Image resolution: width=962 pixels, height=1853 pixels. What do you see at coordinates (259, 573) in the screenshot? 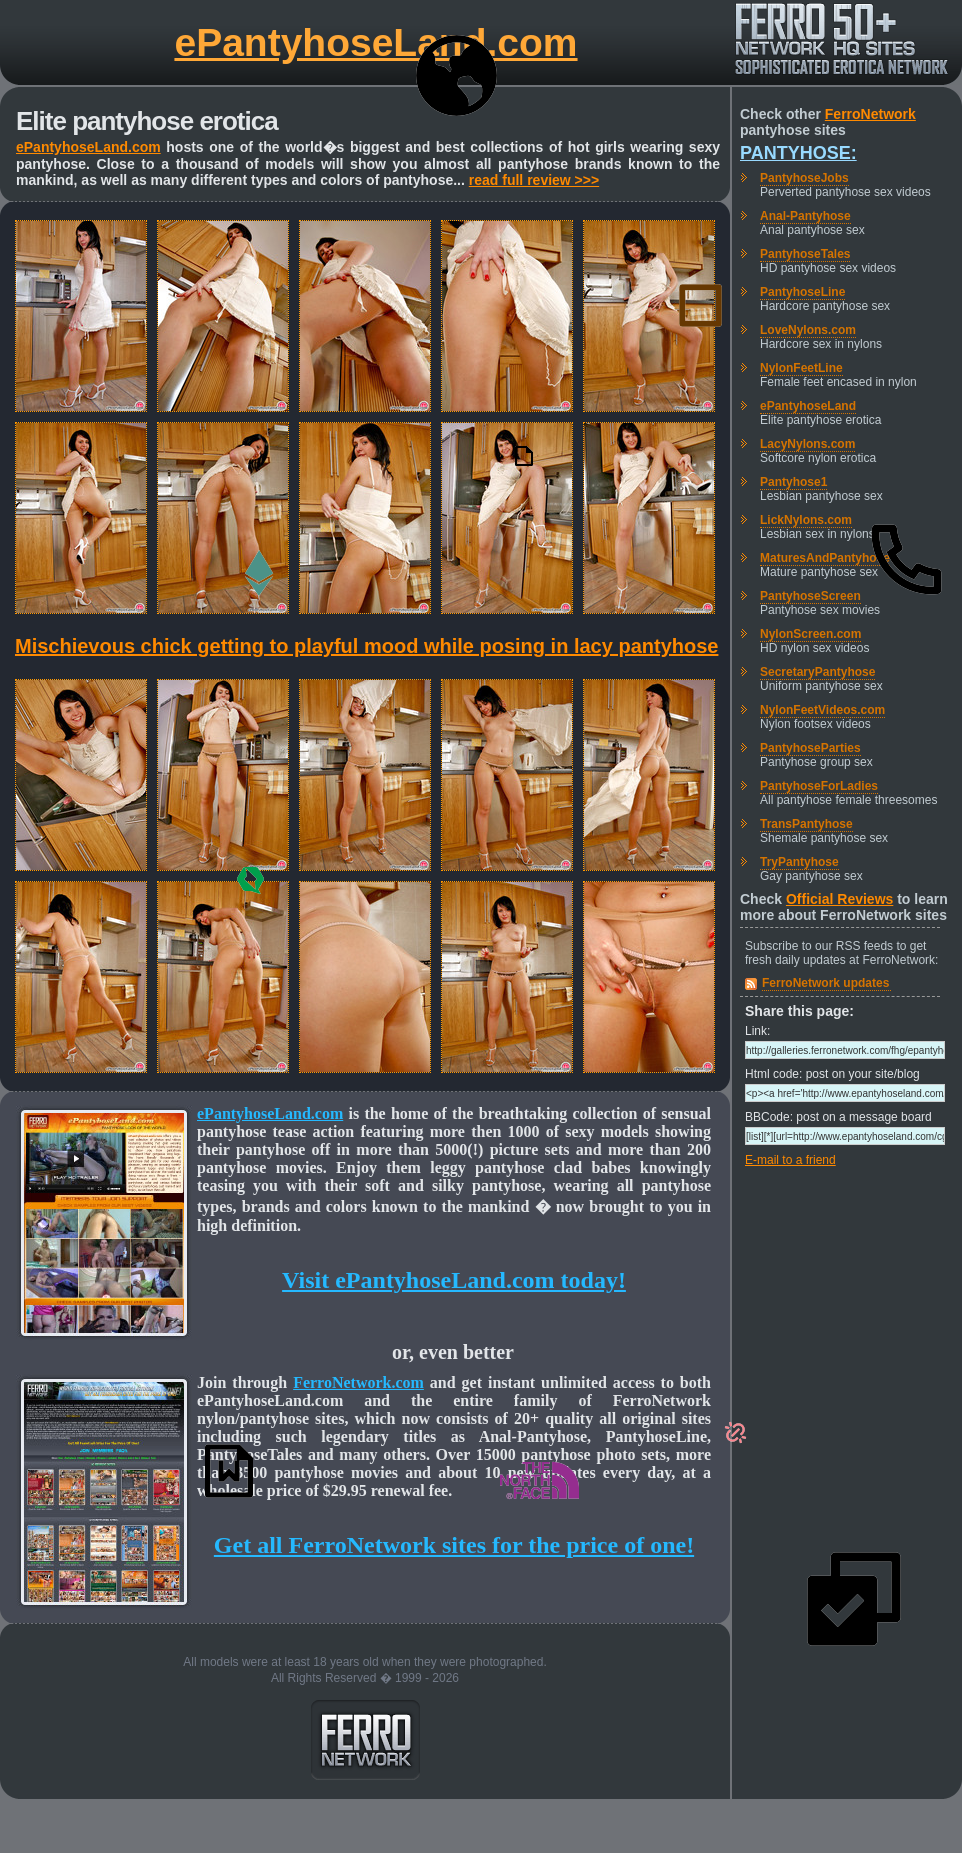
I see `ethereum cryptocurrency logo` at bounding box center [259, 573].